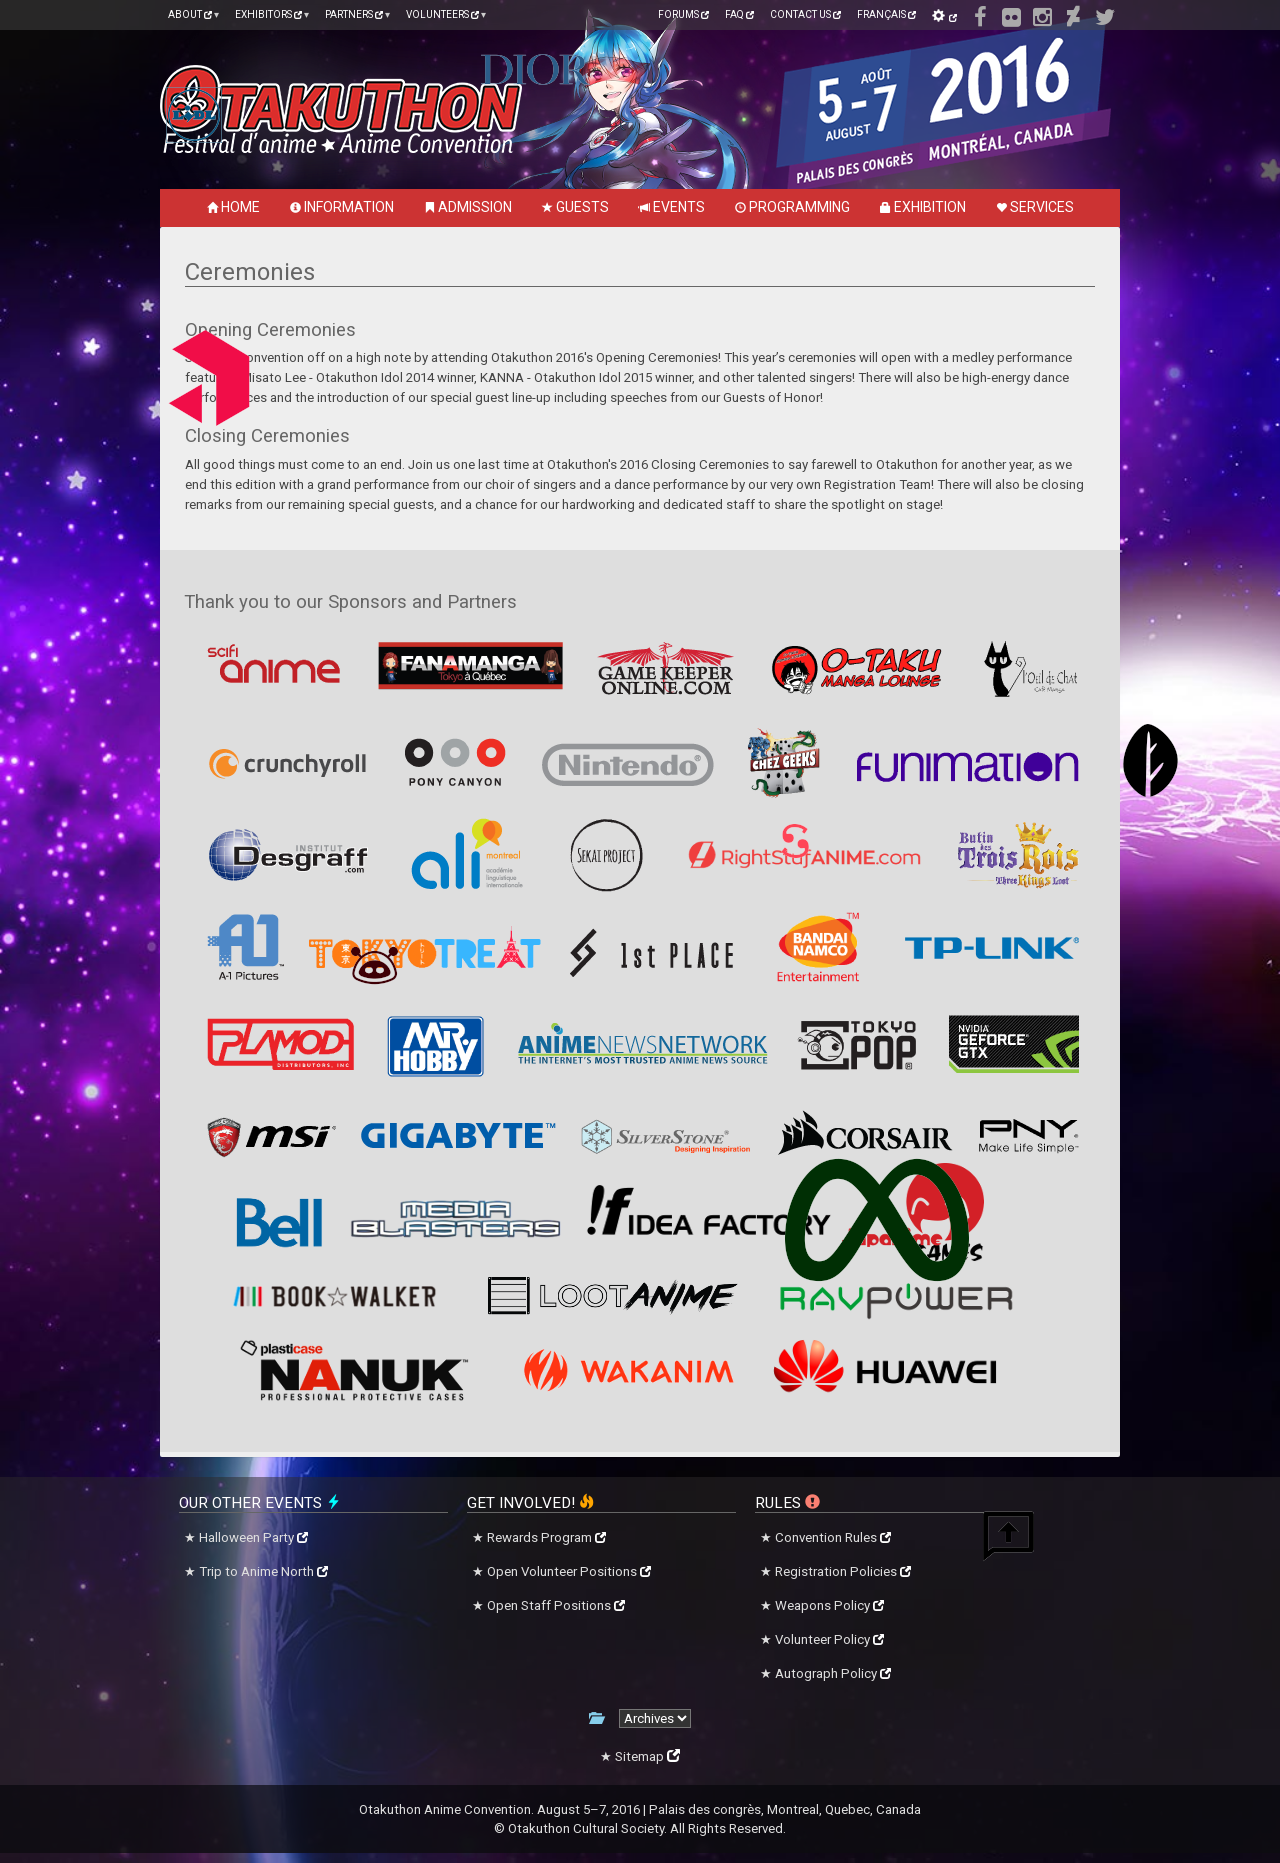 Image resolution: width=1280 pixels, height=1863 pixels. Describe the element at coordinates (535, 69) in the screenshot. I see `visit the Dior official website` at that location.